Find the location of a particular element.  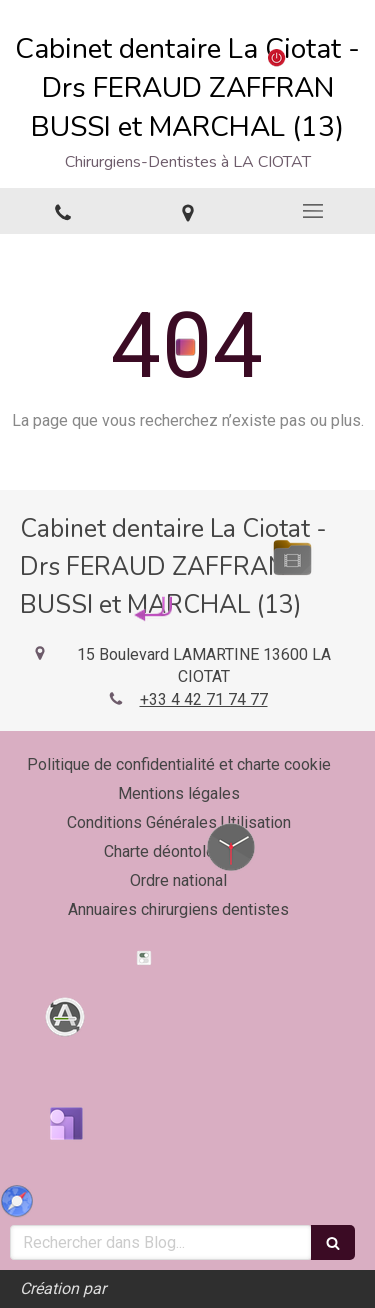

open system settings or preferences is located at coordinates (144, 958).